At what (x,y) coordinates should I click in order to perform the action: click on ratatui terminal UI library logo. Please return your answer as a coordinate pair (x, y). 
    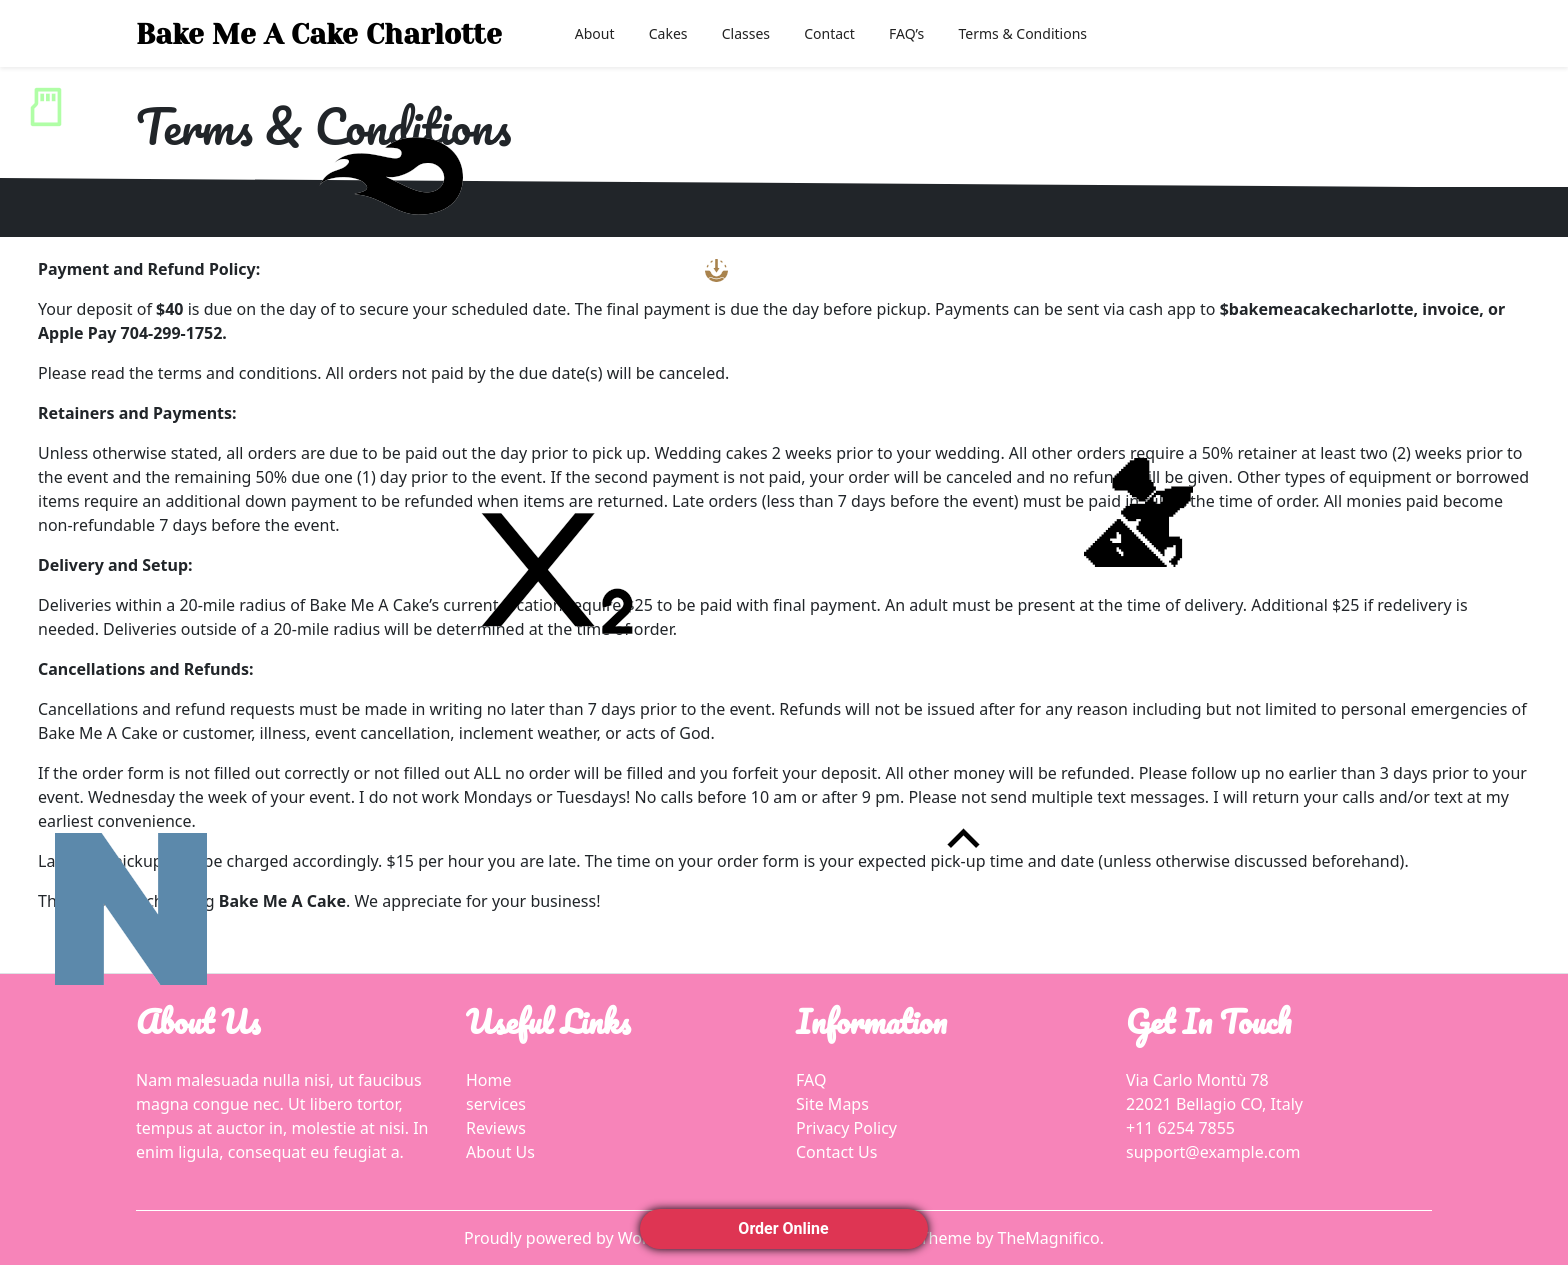
    Looking at the image, I should click on (1138, 512).